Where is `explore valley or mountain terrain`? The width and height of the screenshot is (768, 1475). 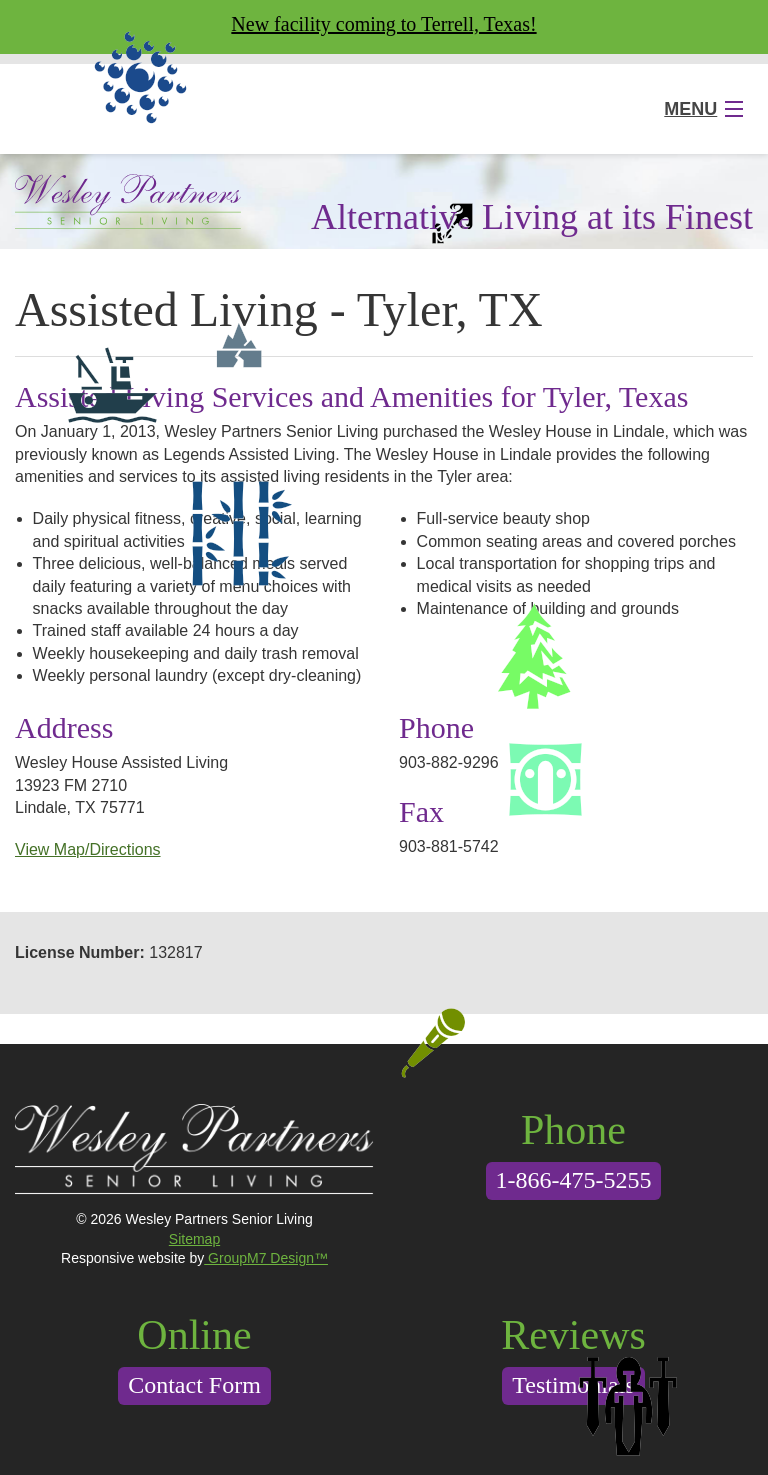 explore valley or mountain terrain is located at coordinates (239, 345).